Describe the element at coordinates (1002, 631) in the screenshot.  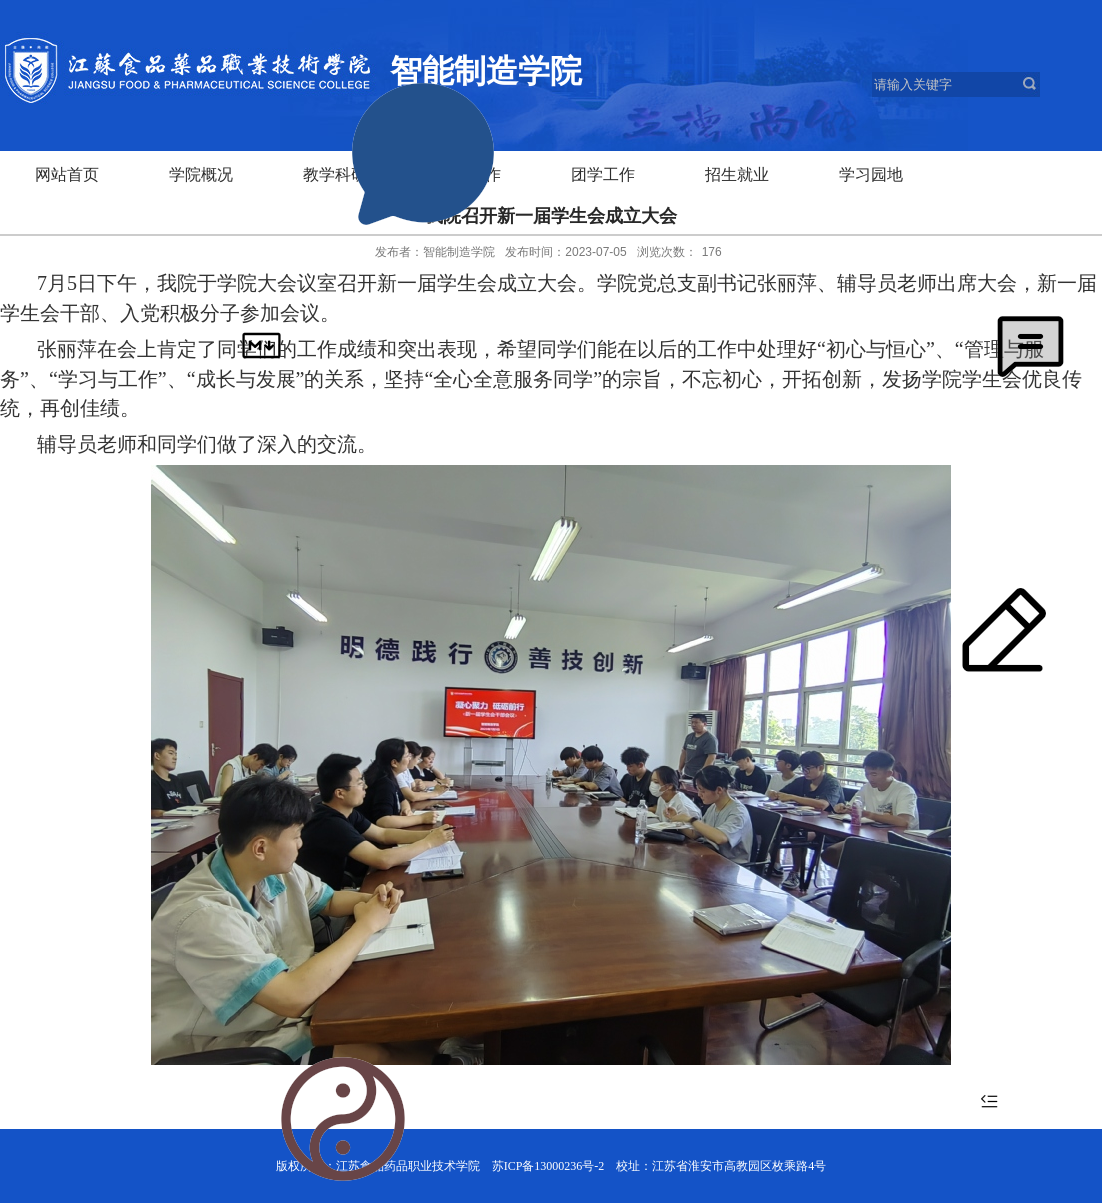
I see `edit text or content` at that location.